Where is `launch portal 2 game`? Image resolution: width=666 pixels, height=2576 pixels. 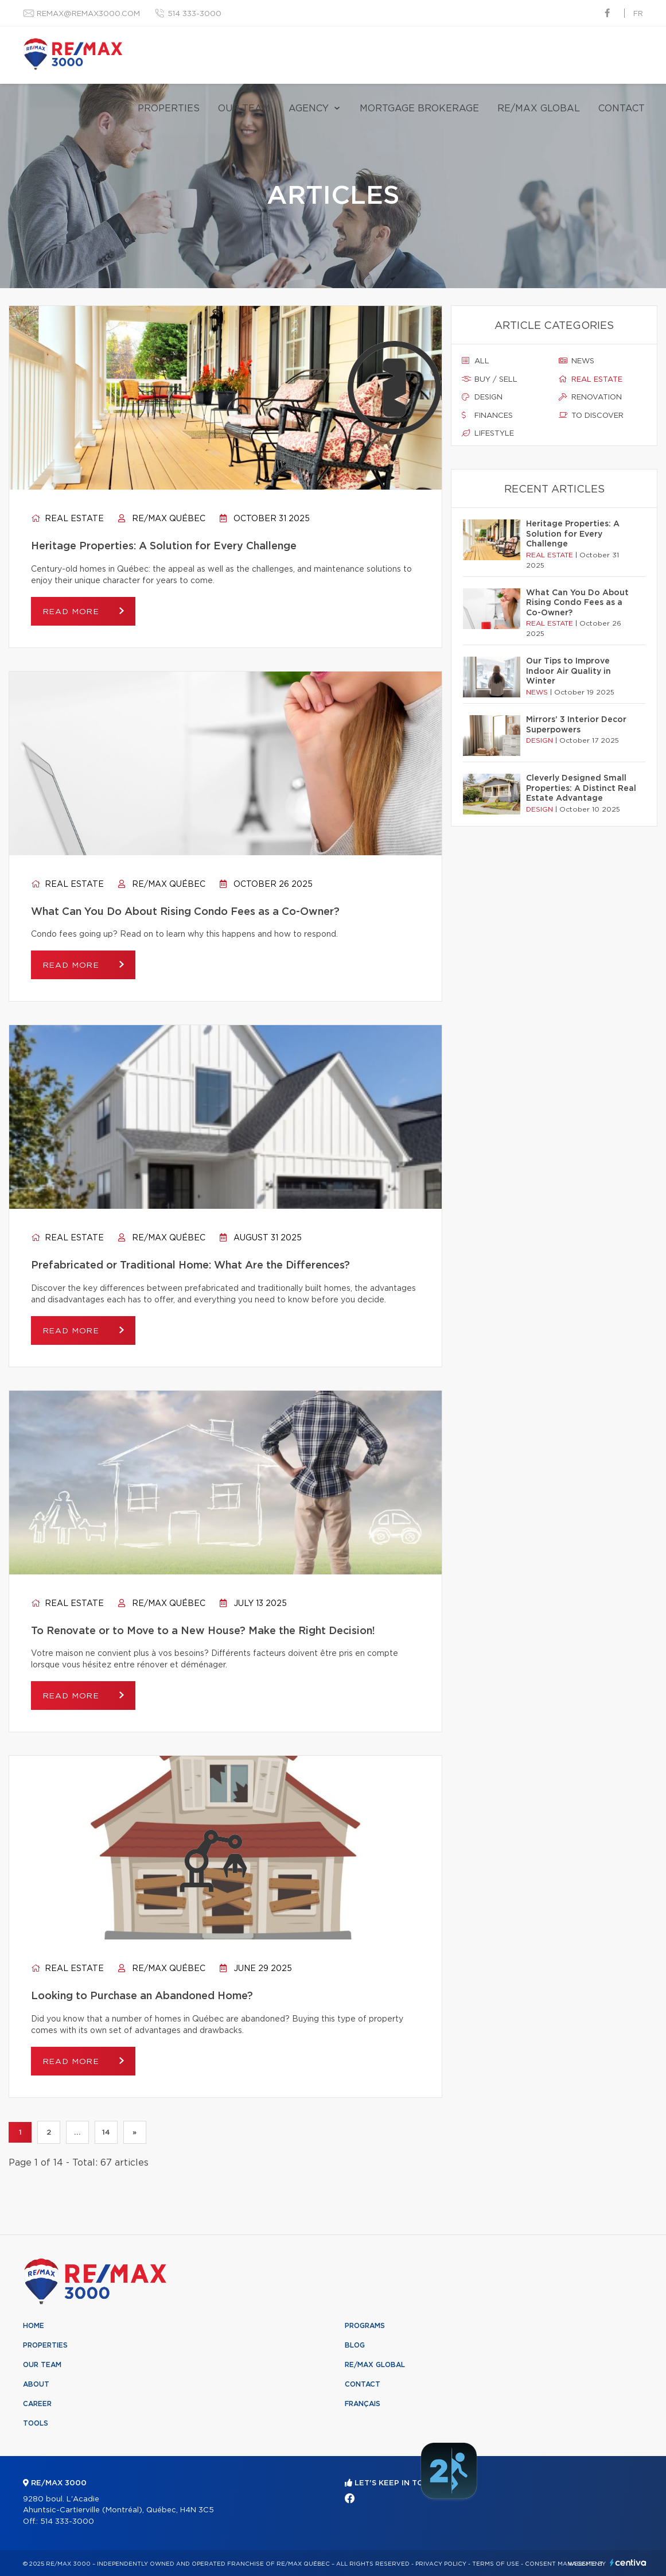 launch portal 2 game is located at coordinates (449, 2470).